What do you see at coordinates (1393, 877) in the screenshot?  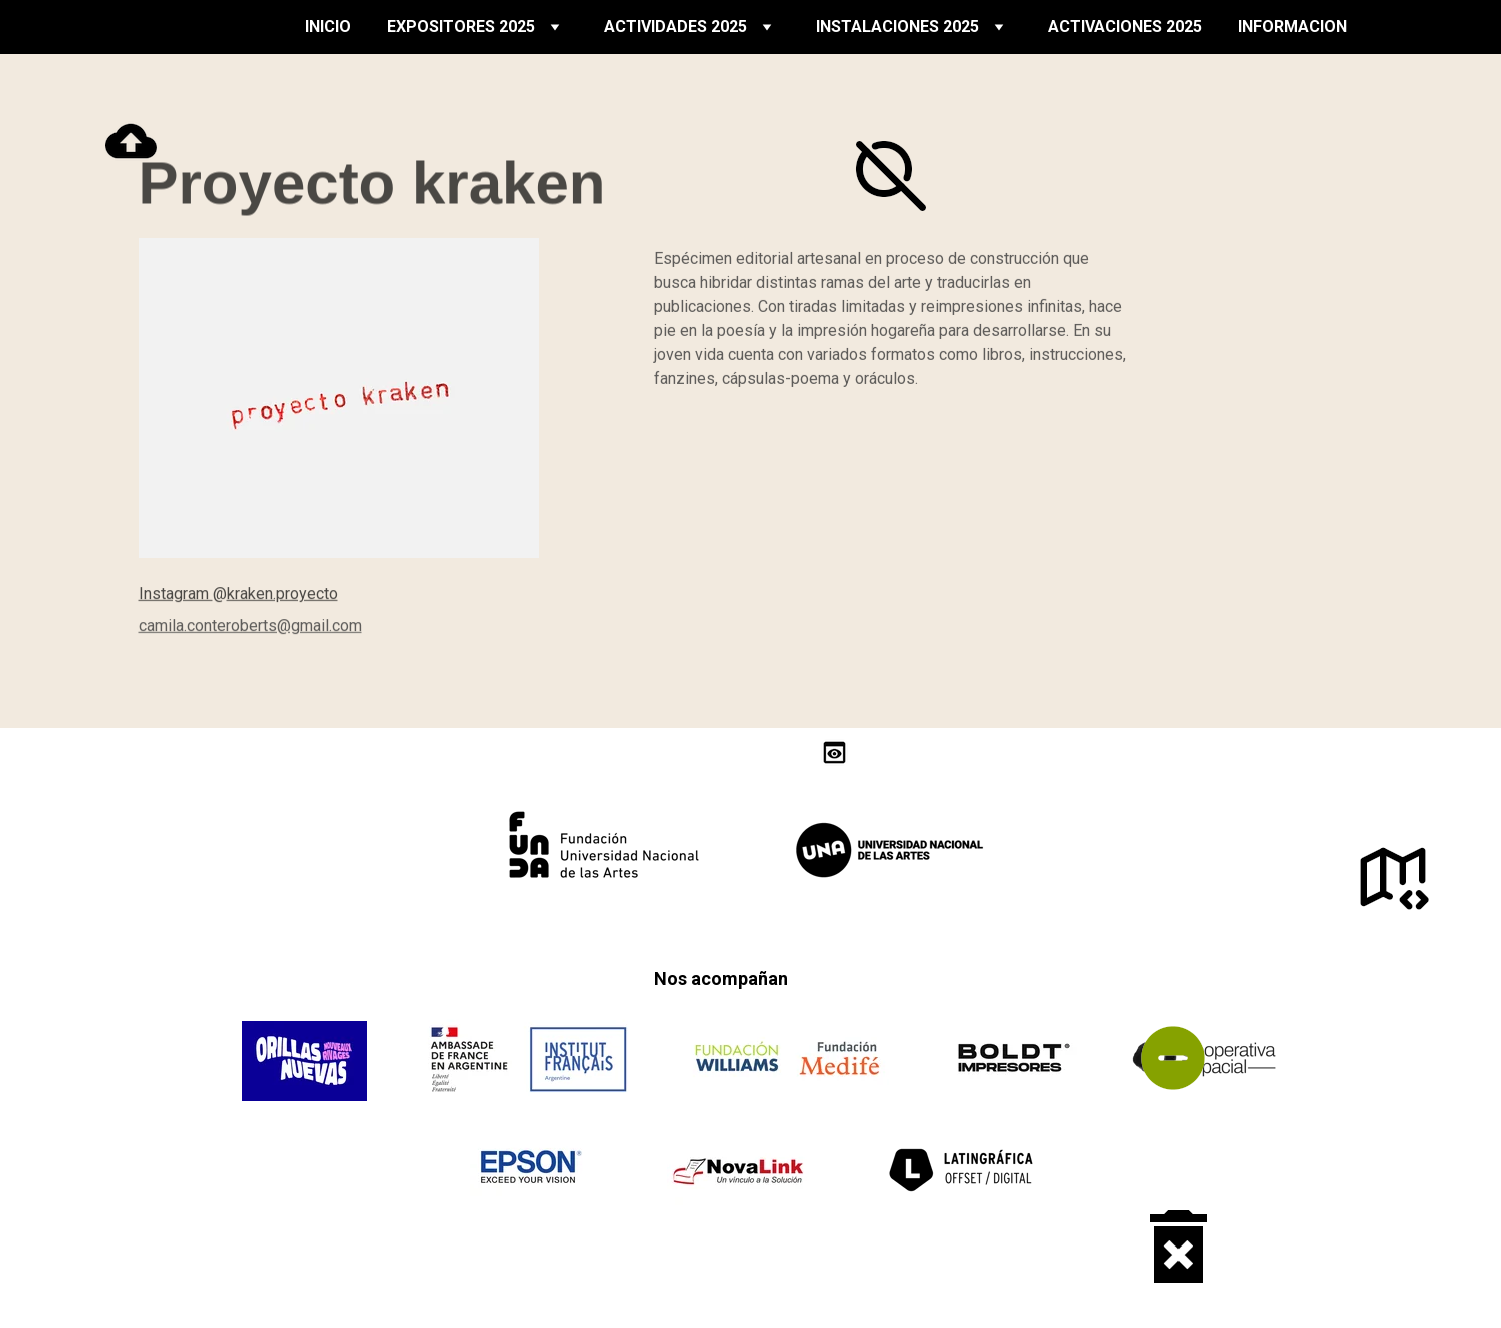 I see `access map developer tools or API settings` at bounding box center [1393, 877].